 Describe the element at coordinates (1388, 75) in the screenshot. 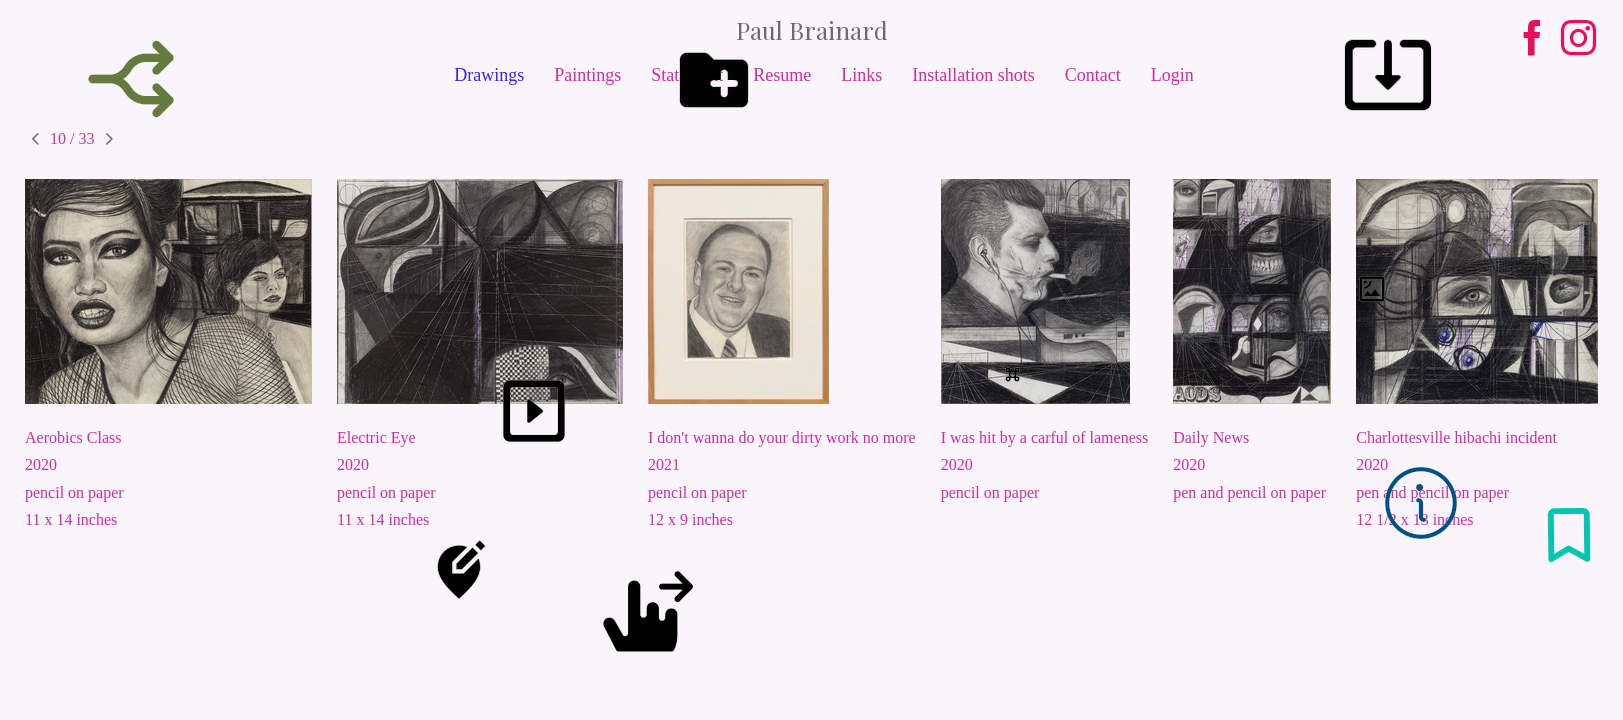

I see `download a system update` at that location.